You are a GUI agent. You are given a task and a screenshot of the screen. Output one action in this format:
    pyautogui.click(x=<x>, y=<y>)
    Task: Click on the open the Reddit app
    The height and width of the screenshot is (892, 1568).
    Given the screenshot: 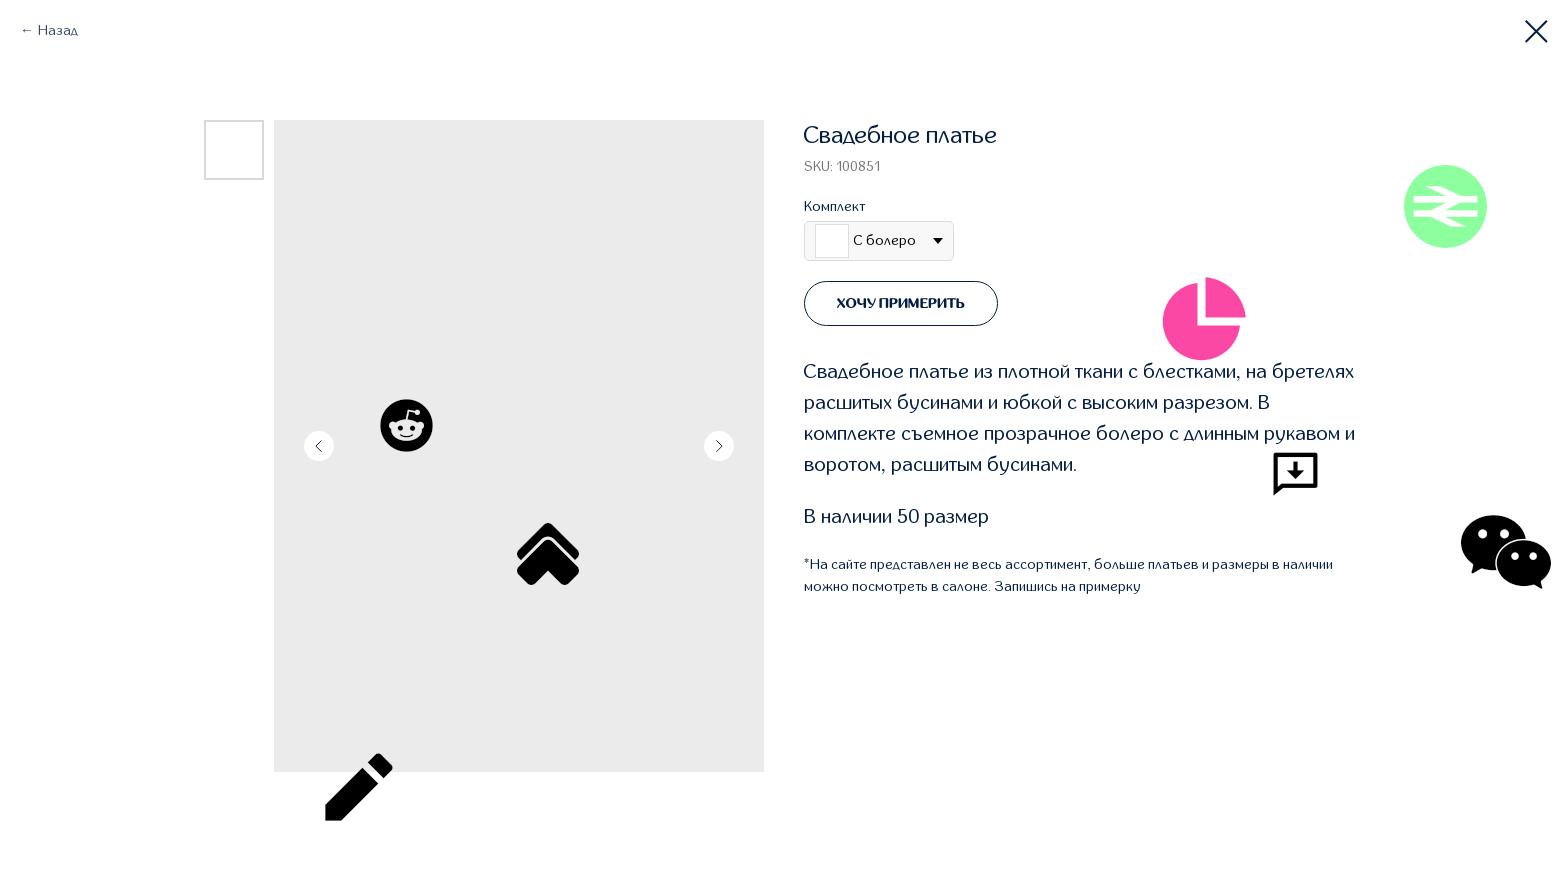 What is the action you would take?
    pyautogui.click(x=406, y=425)
    